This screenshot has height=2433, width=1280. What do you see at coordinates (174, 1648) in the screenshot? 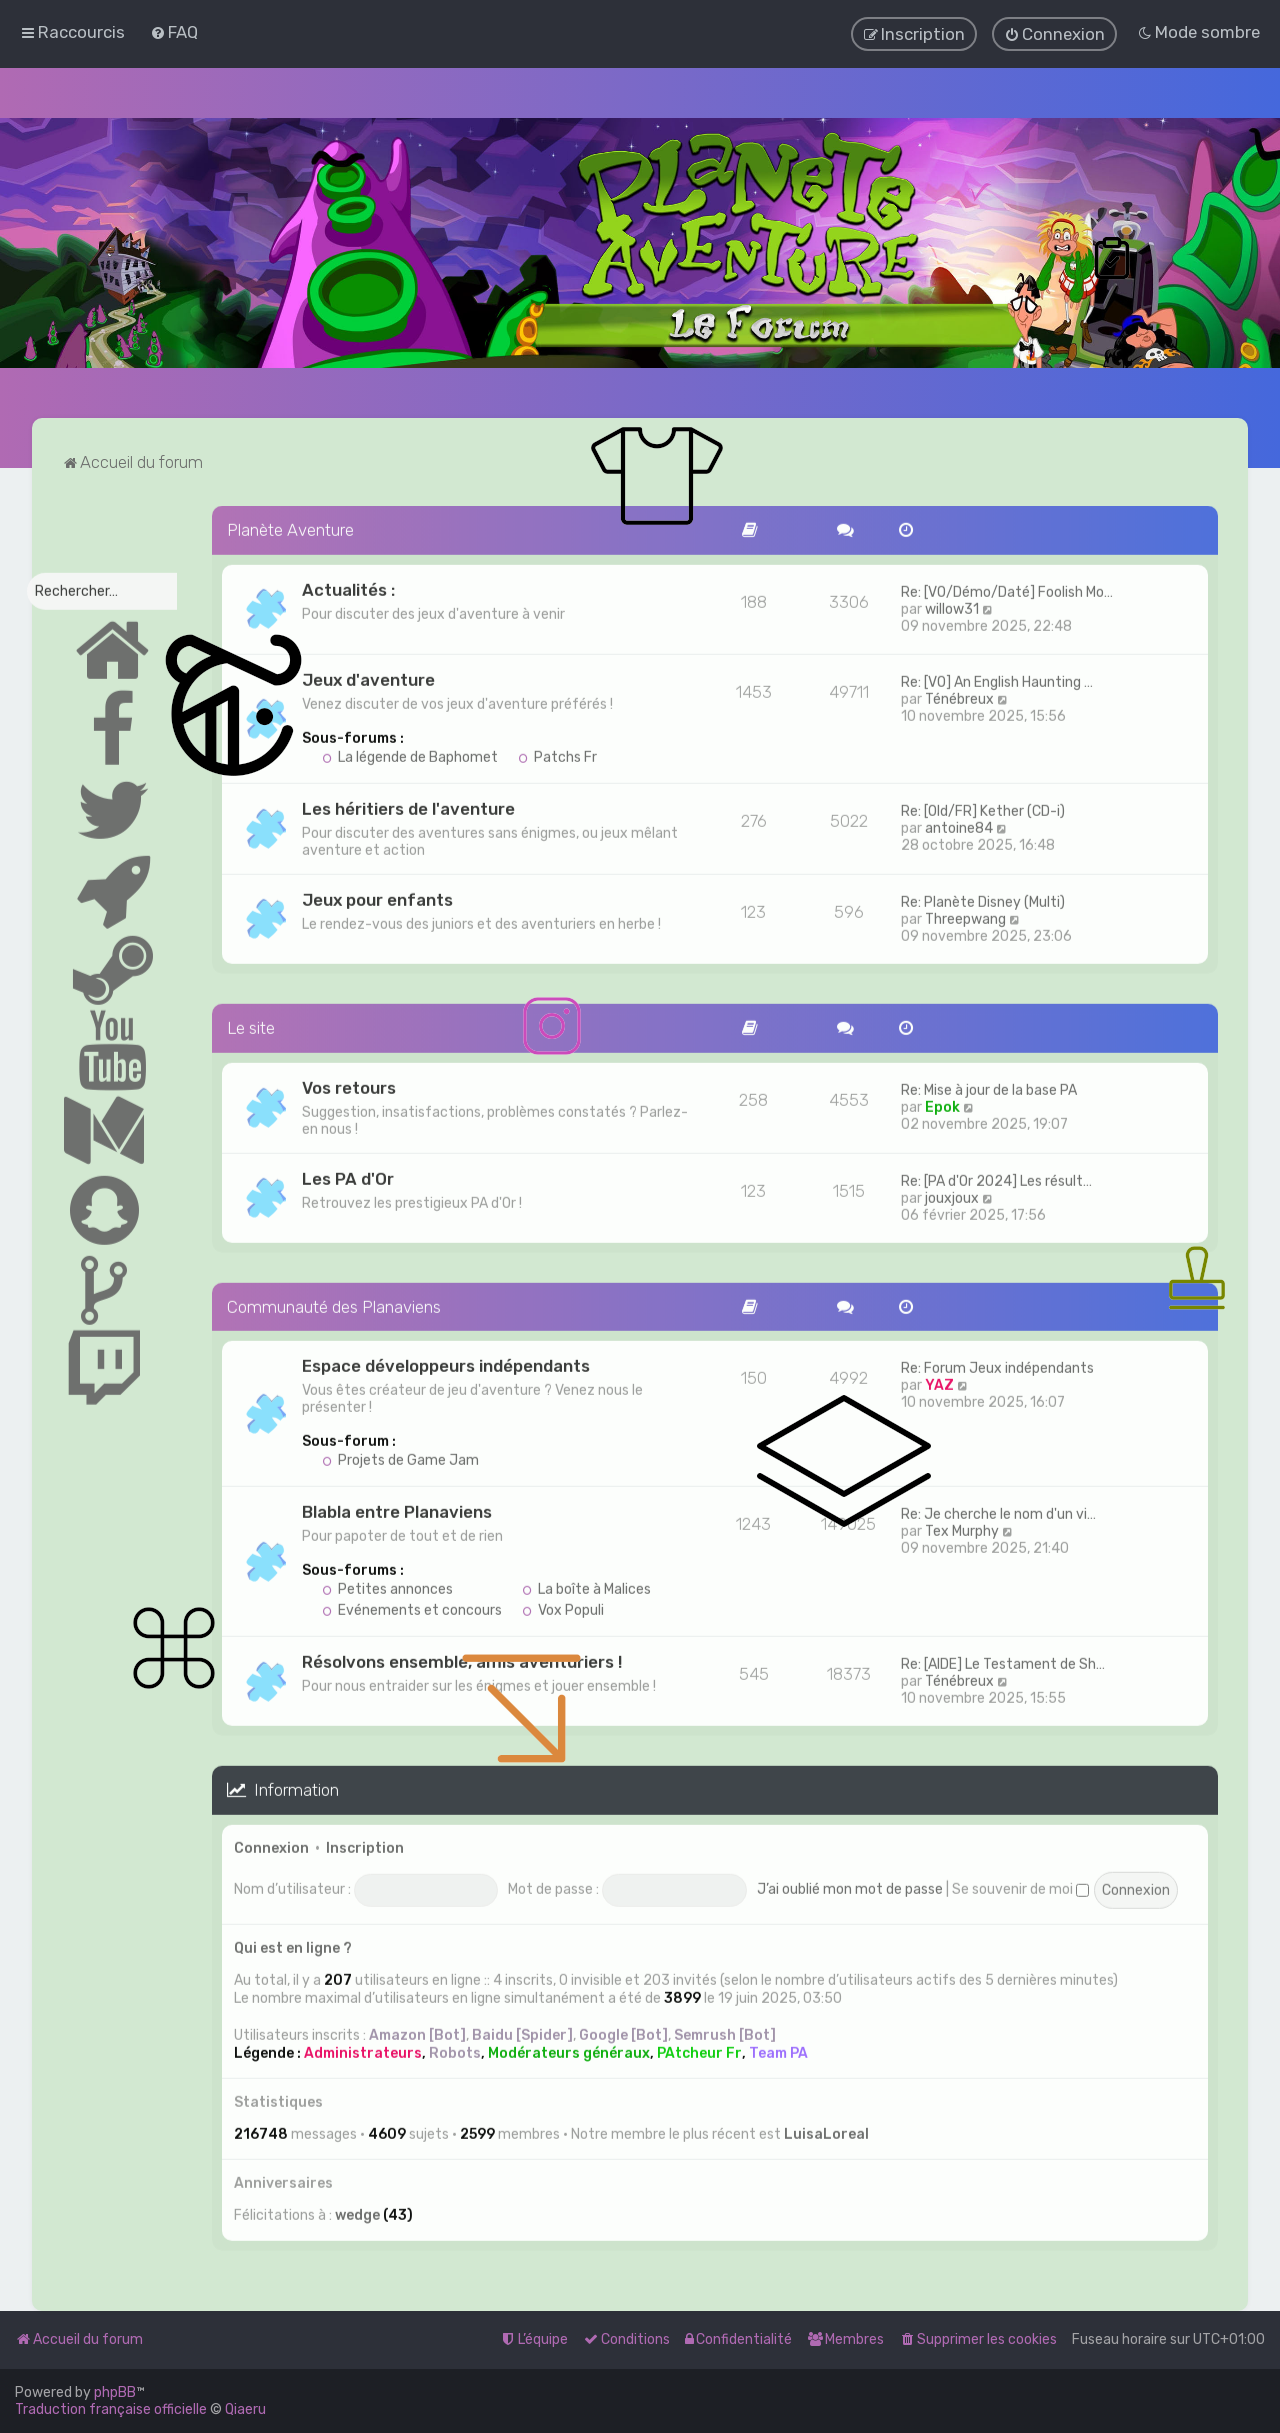
I see `command key modifier for keyboard shortcuts` at bounding box center [174, 1648].